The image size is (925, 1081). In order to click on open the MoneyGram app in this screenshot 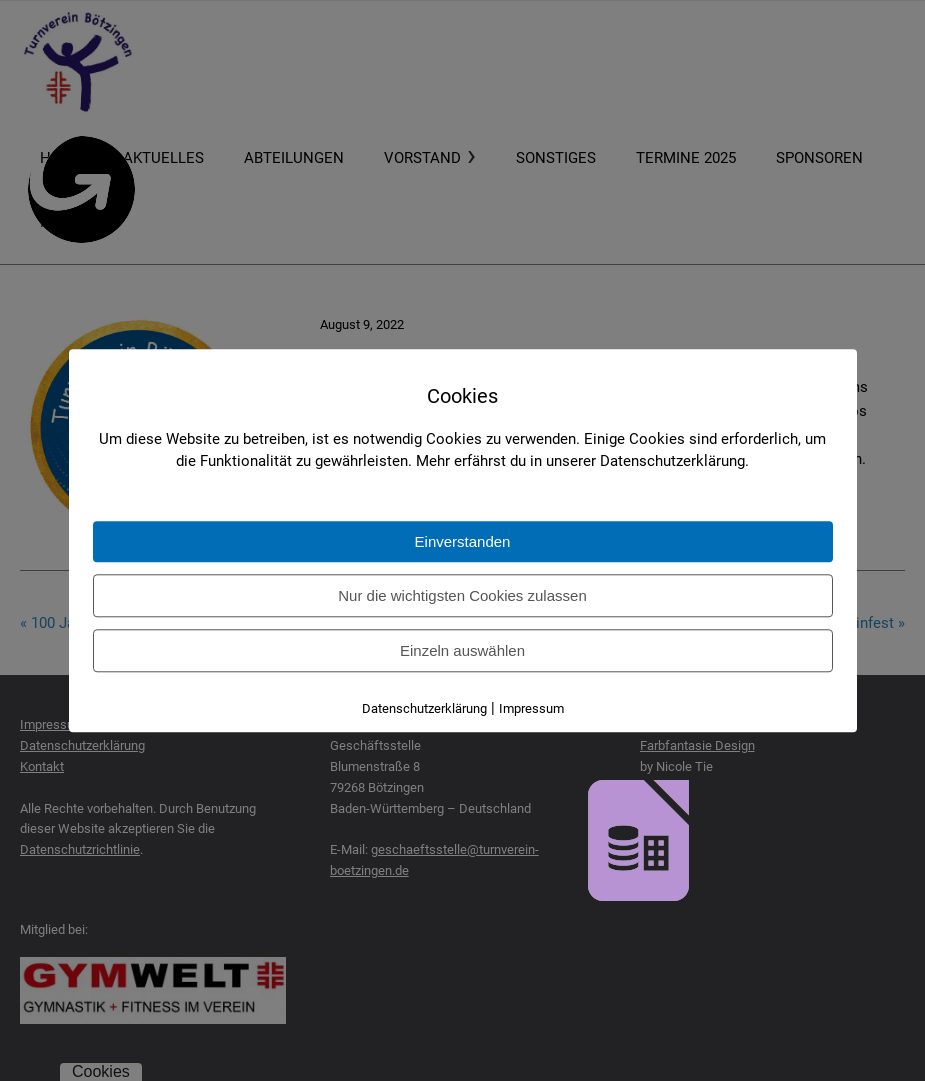, I will do `click(81, 189)`.